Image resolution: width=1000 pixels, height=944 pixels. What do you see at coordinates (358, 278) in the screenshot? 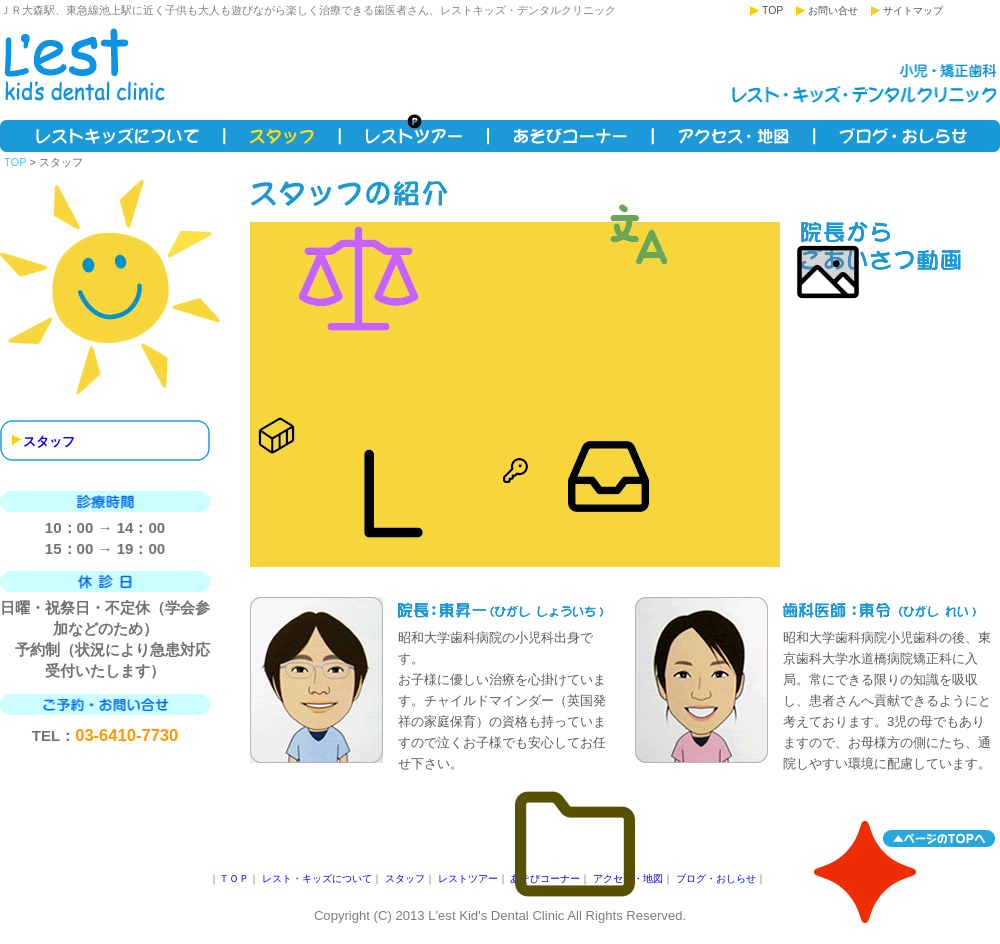
I see `view license or legal information` at bounding box center [358, 278].